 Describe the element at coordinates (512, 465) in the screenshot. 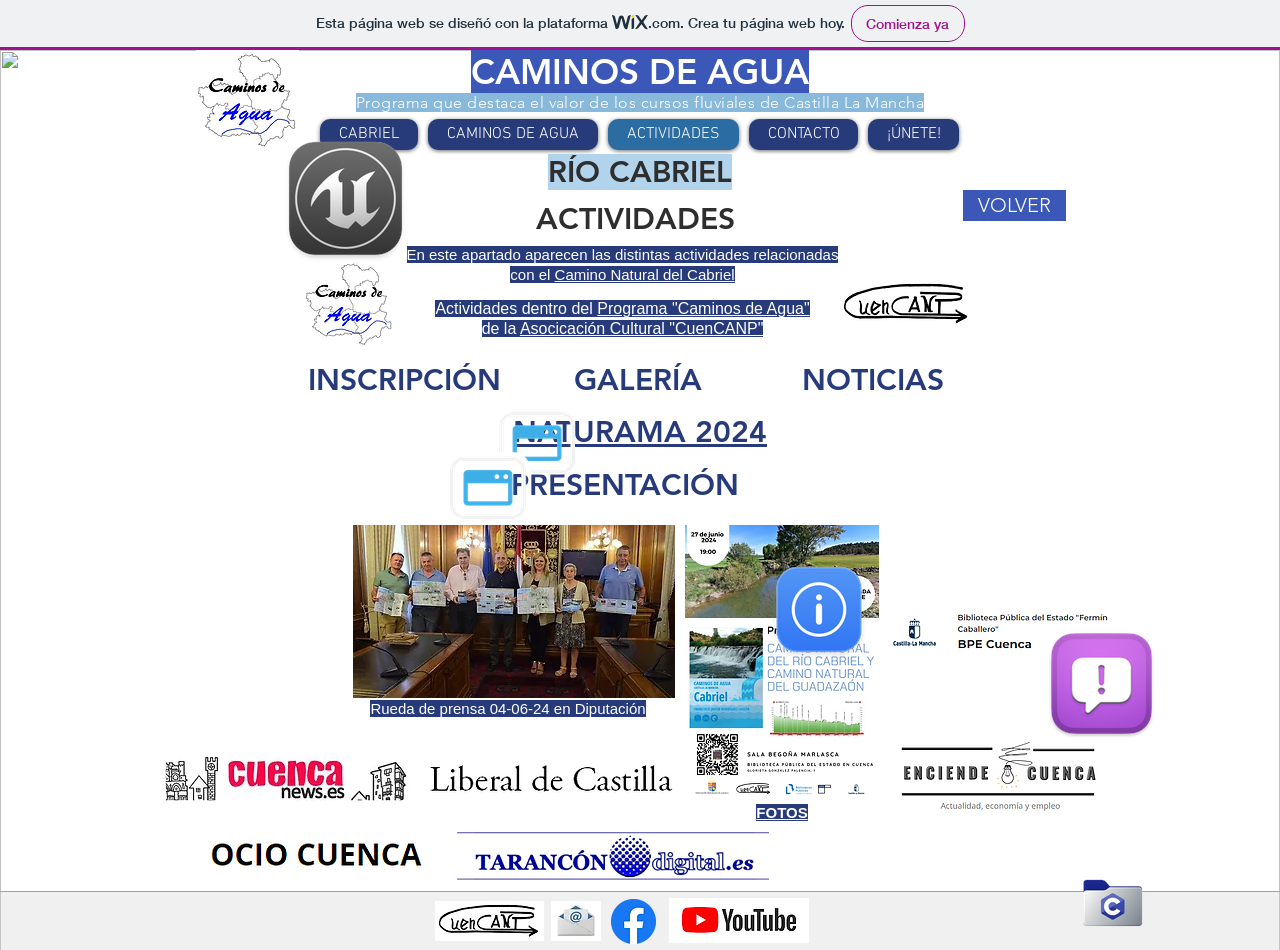

I see `duplicate display mode enabled` at that location.